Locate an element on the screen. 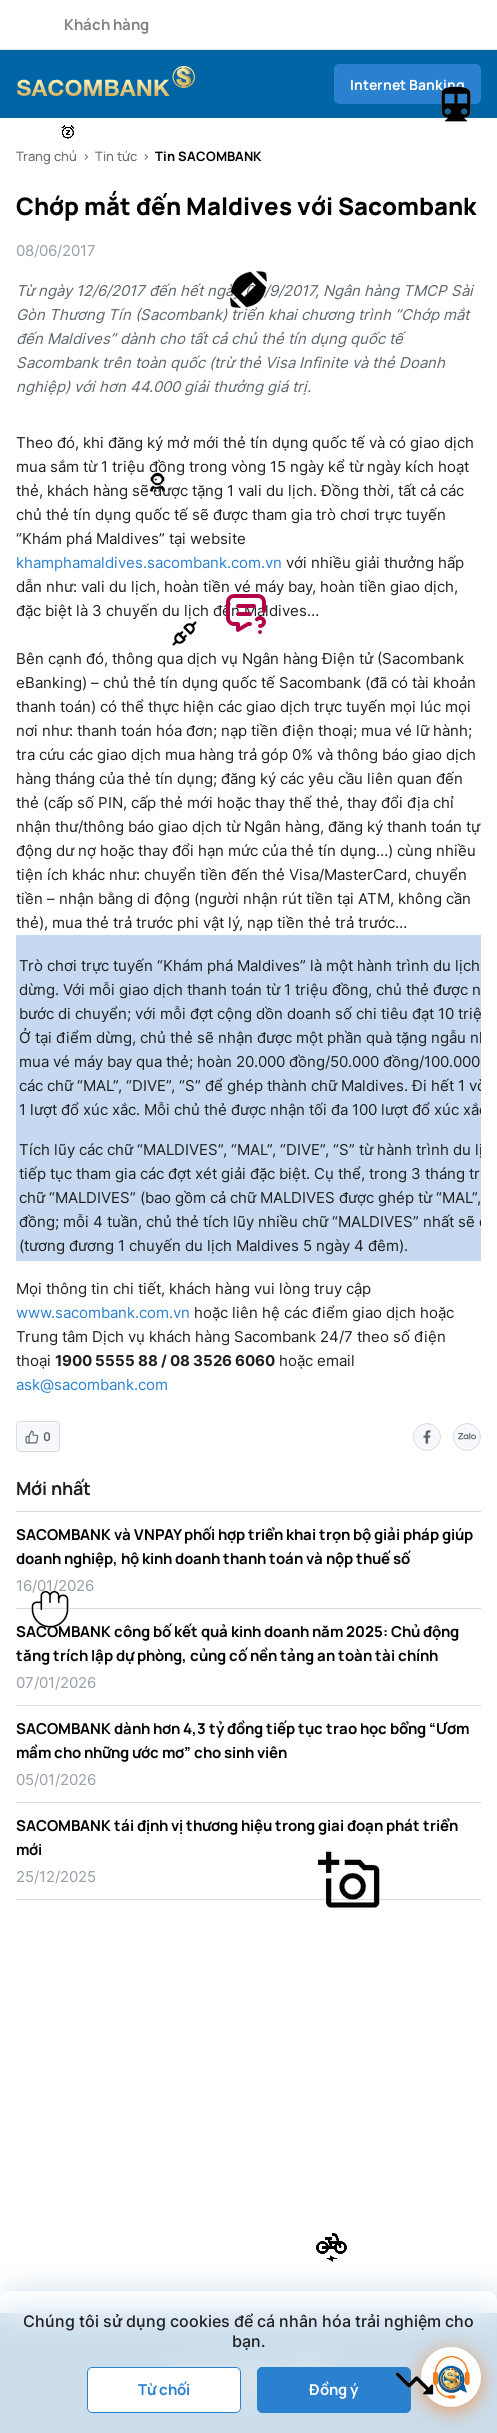  add a new photo is located at coordinates (350, 1881).